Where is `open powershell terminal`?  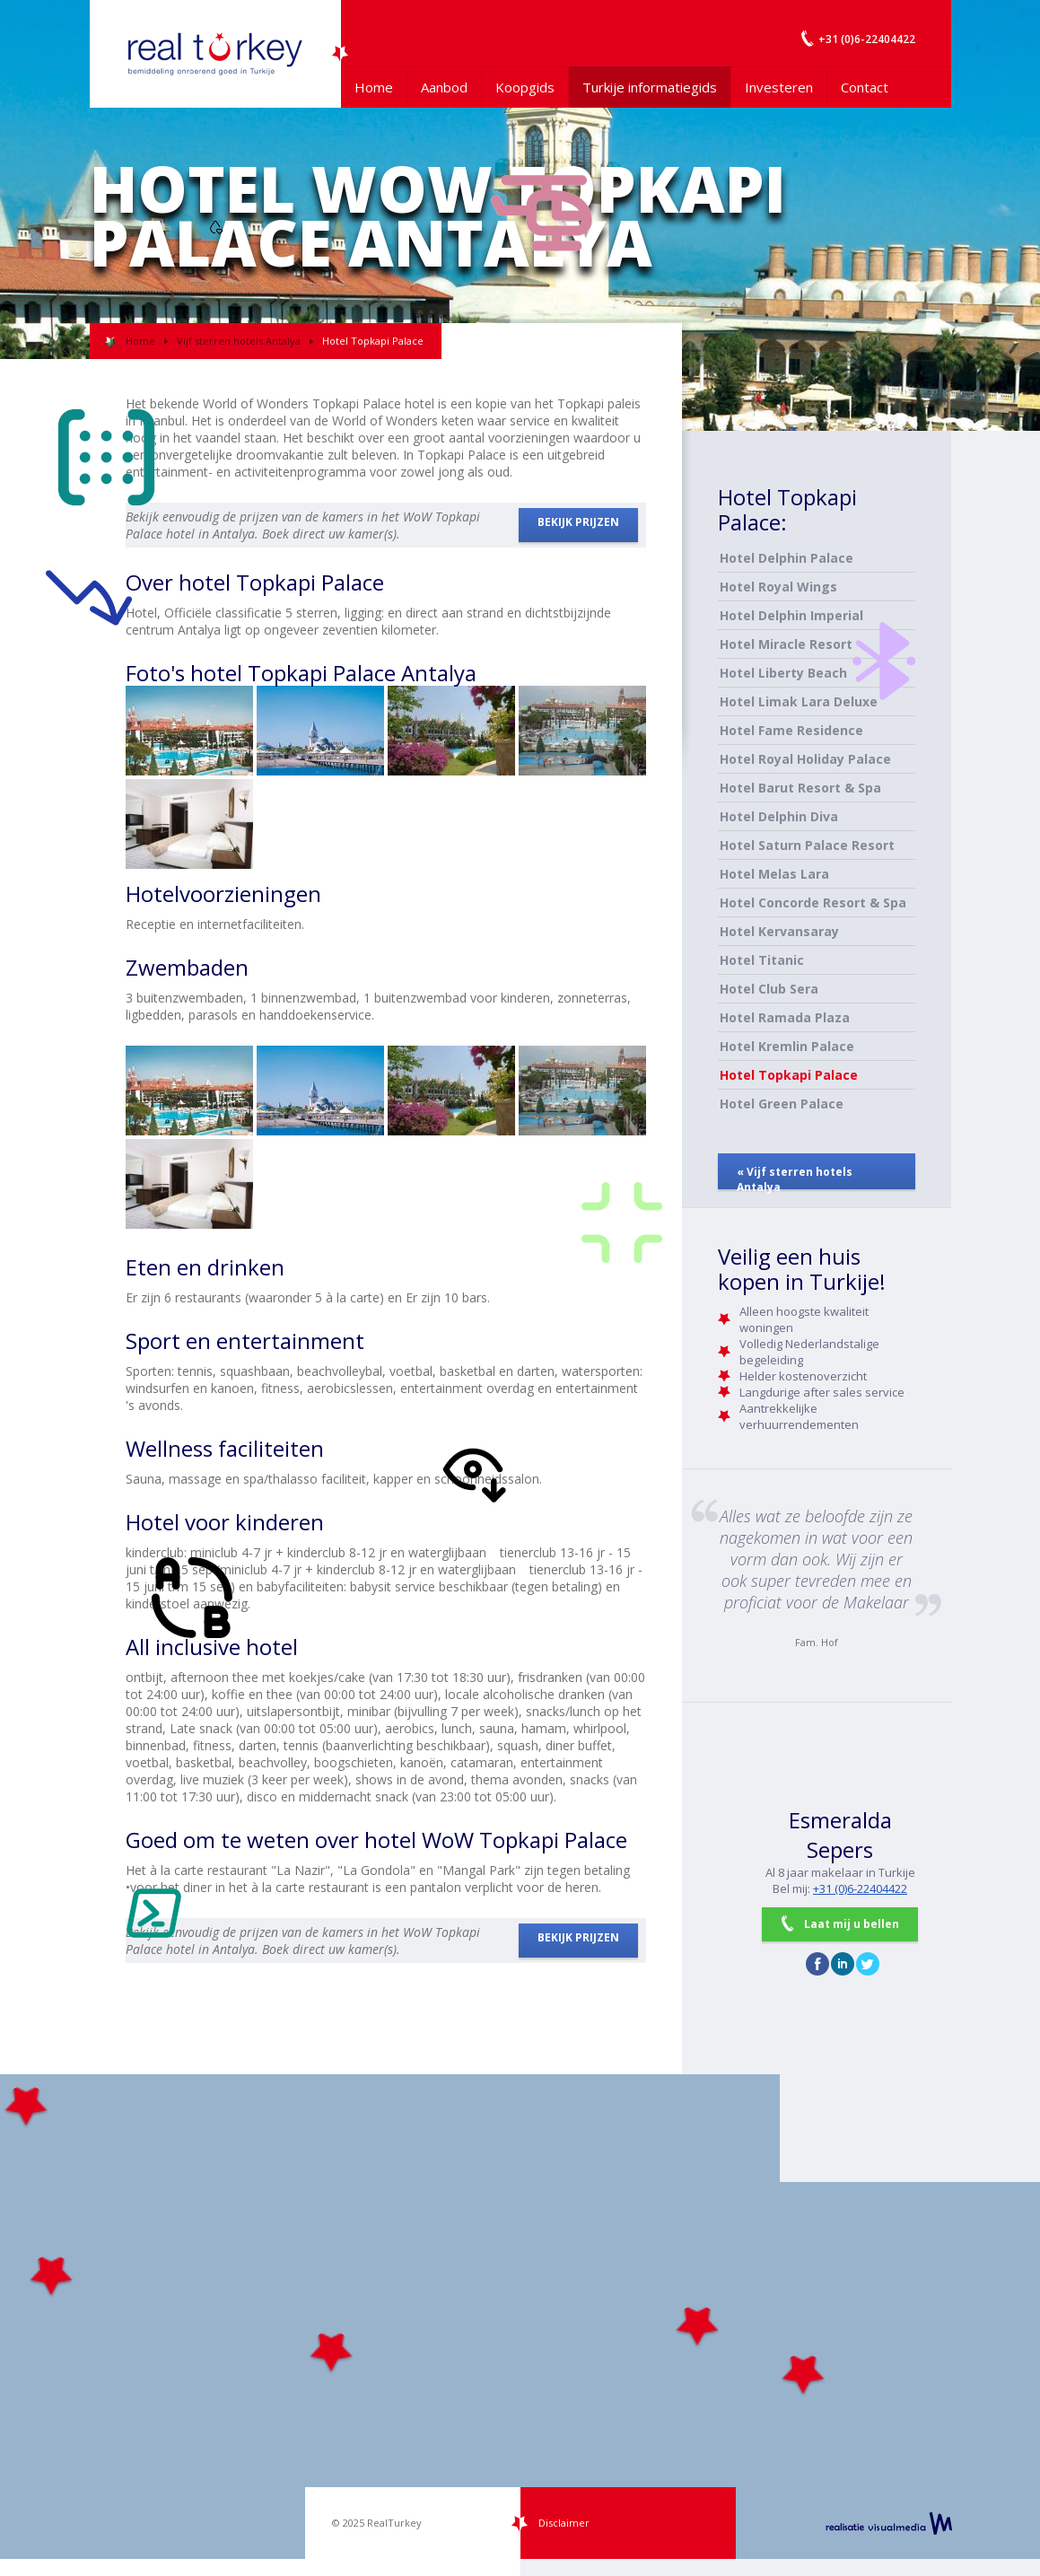 open powershell terminal is located at coordinates (153, 1913).